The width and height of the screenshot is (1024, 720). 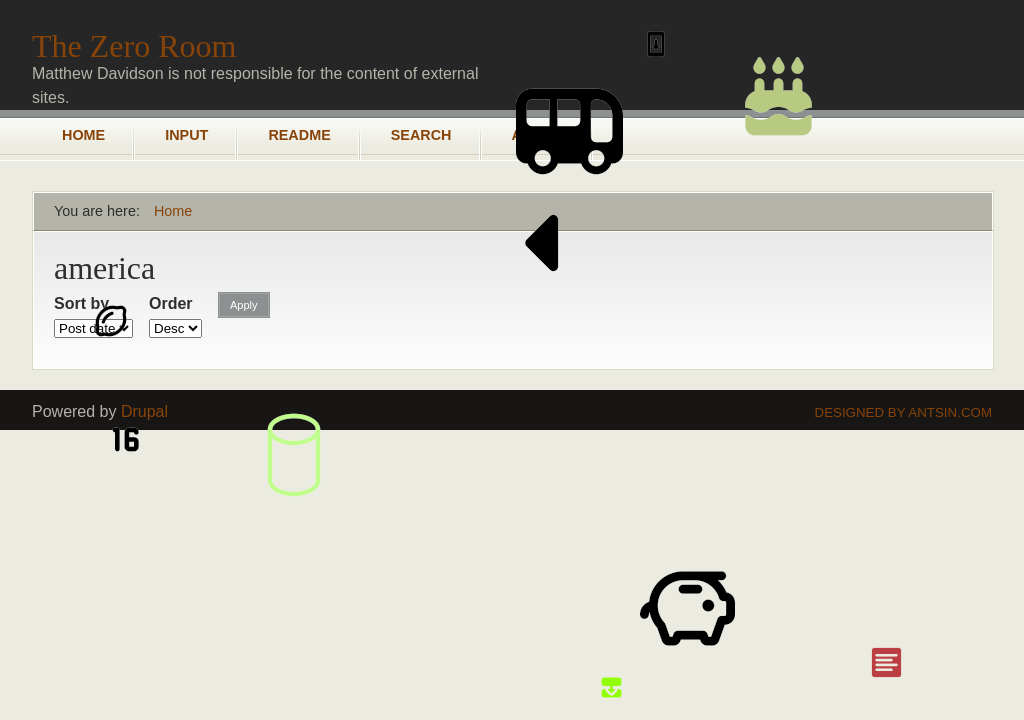 I want to click on go back to the previous screen, so click(x=544, y=243).